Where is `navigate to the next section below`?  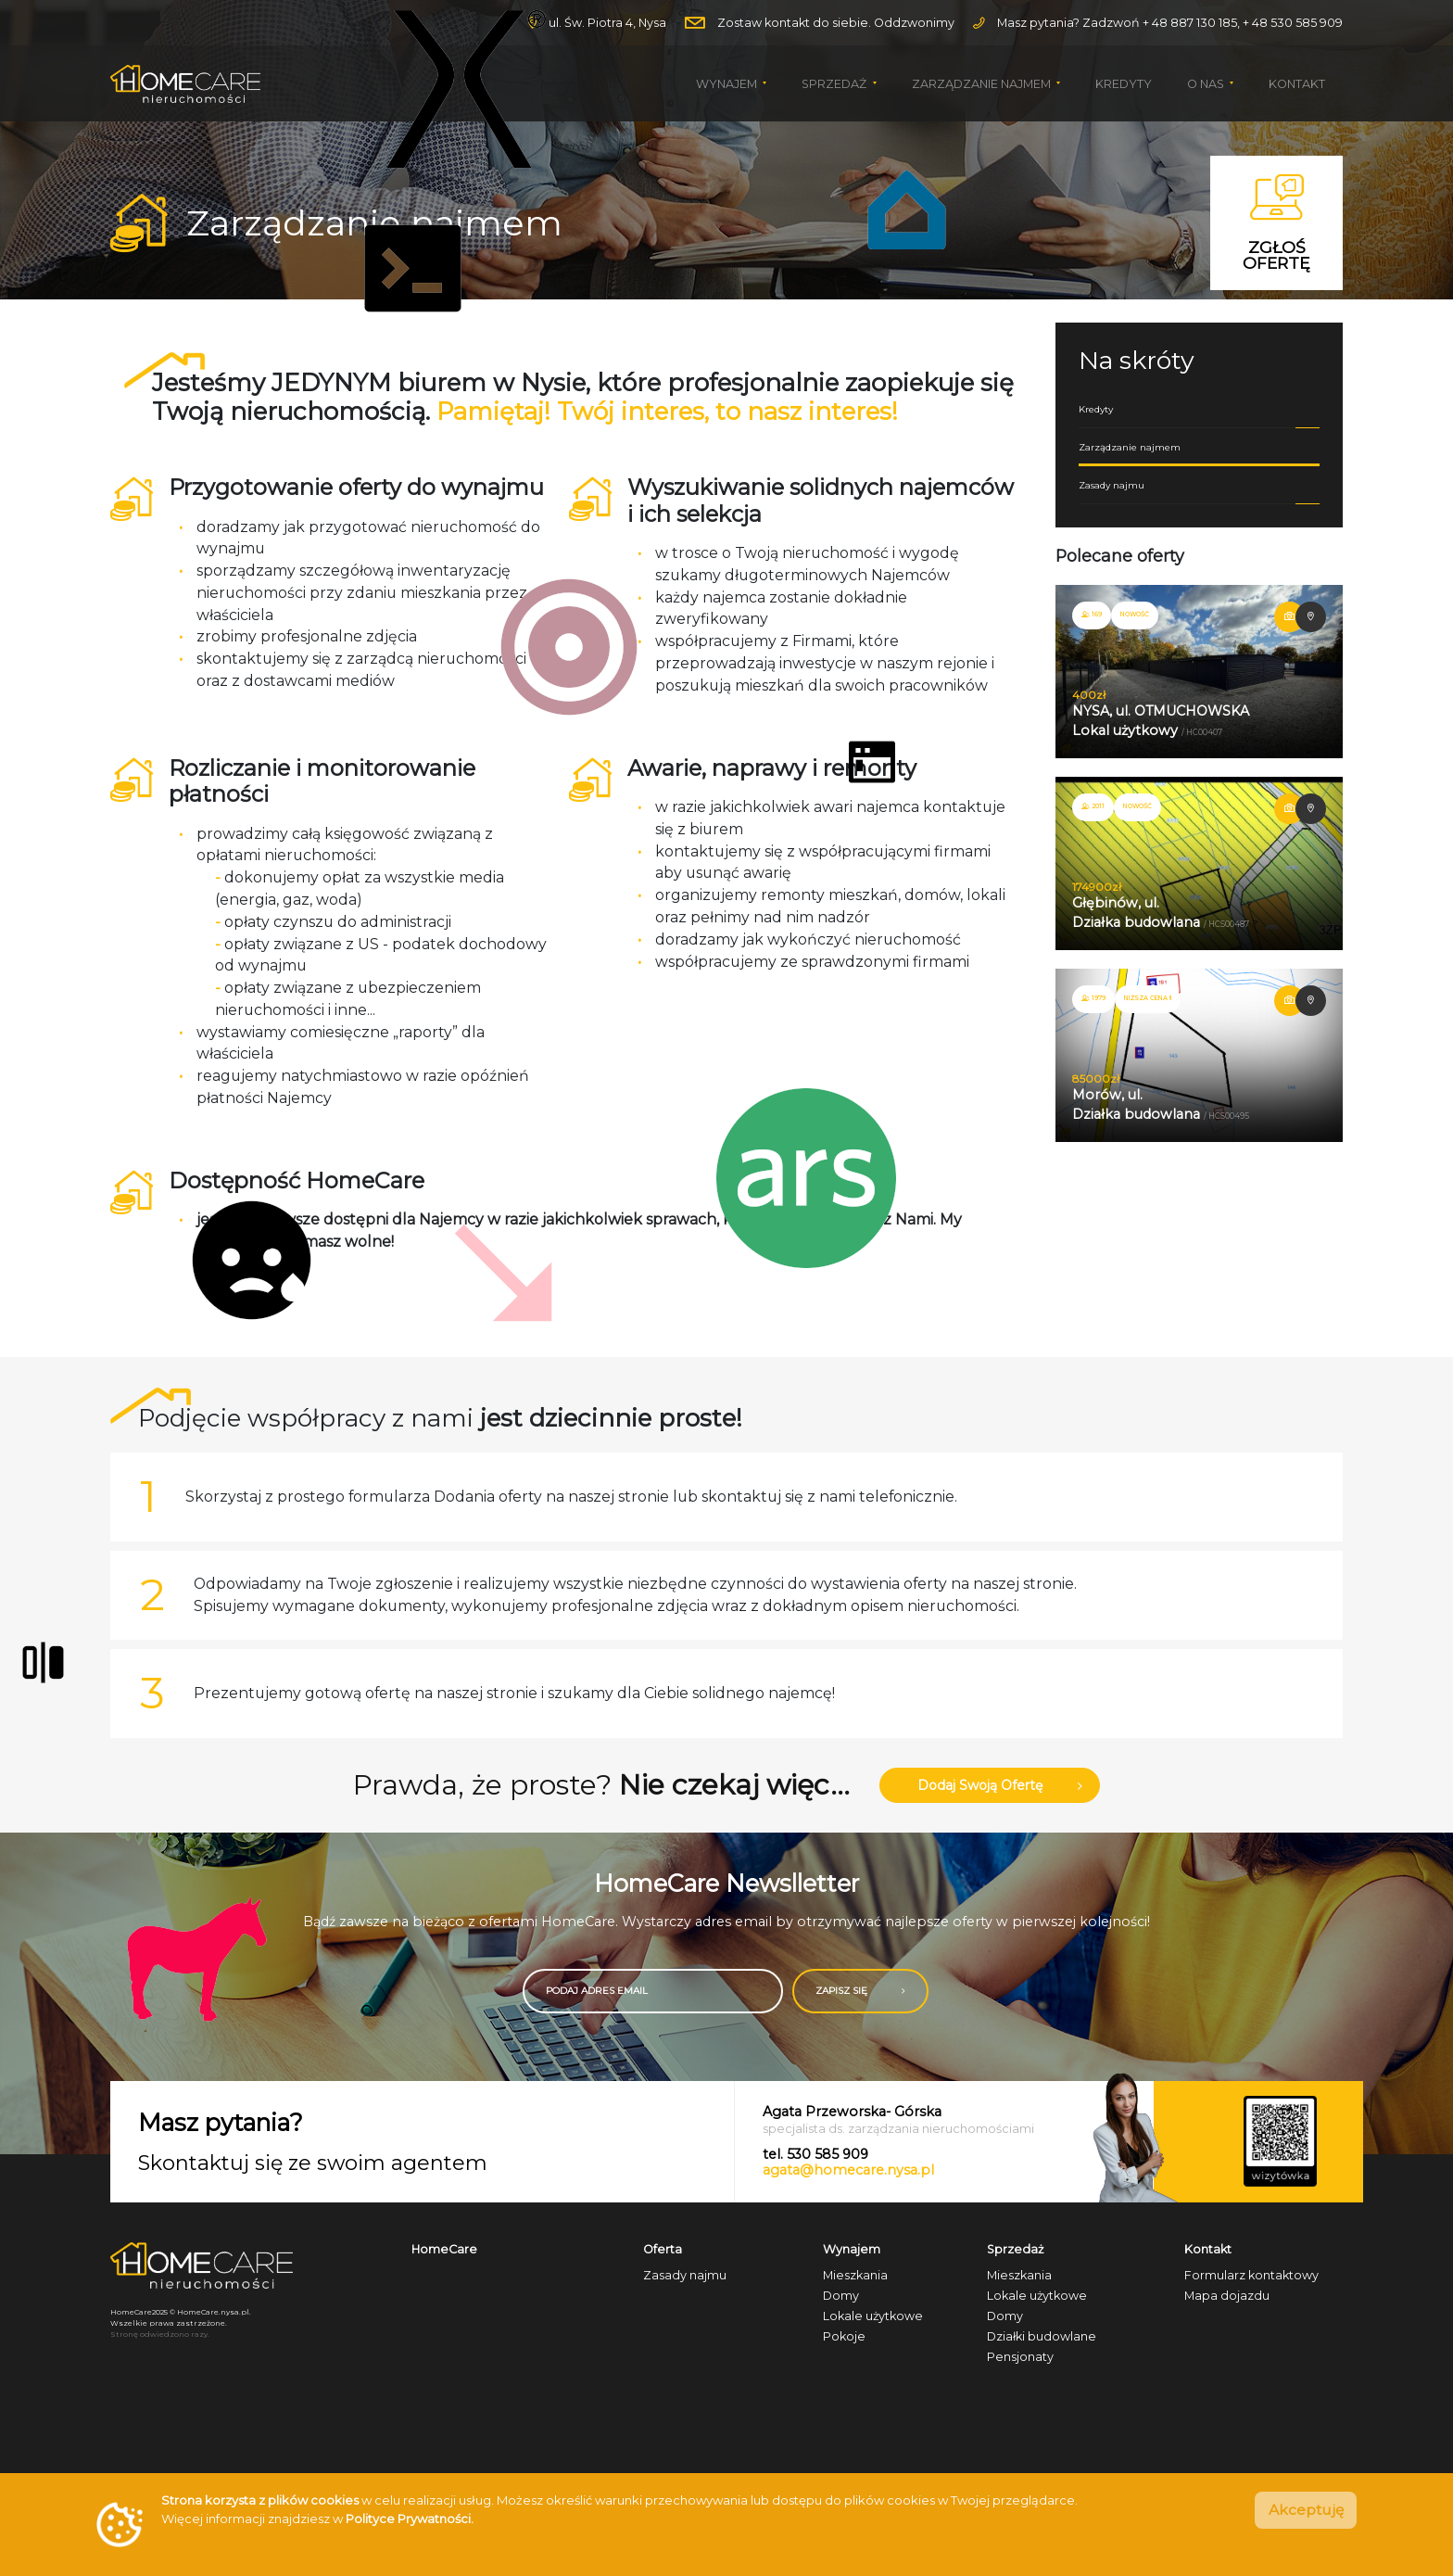 navigate to the next section below is located at coordinates (505, 1275).